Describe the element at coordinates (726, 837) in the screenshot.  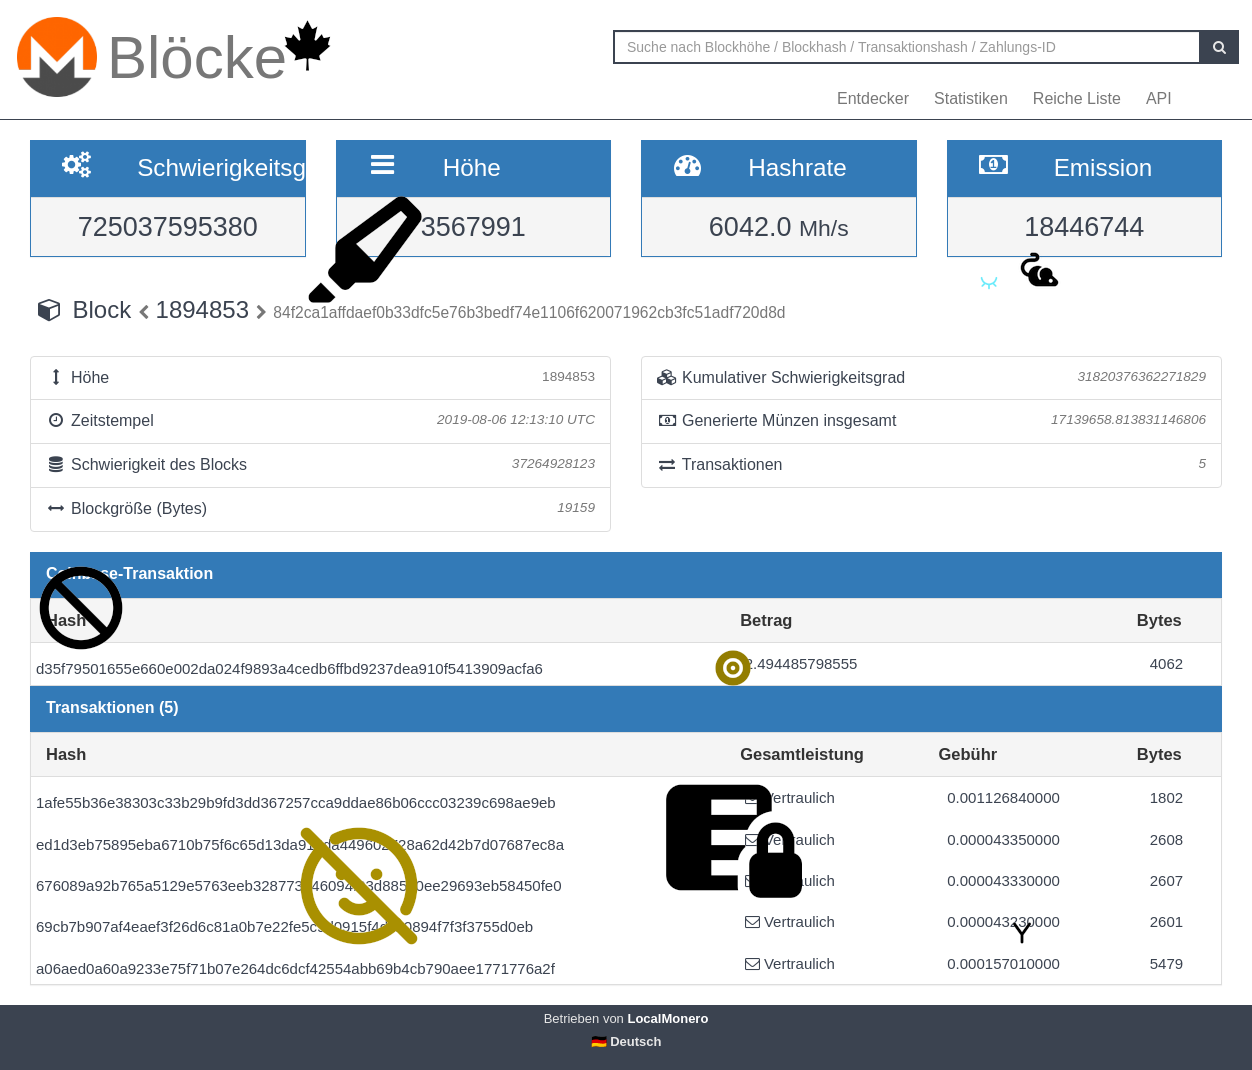
I see `lock a specific row in a spreadsheet or table` at that location.